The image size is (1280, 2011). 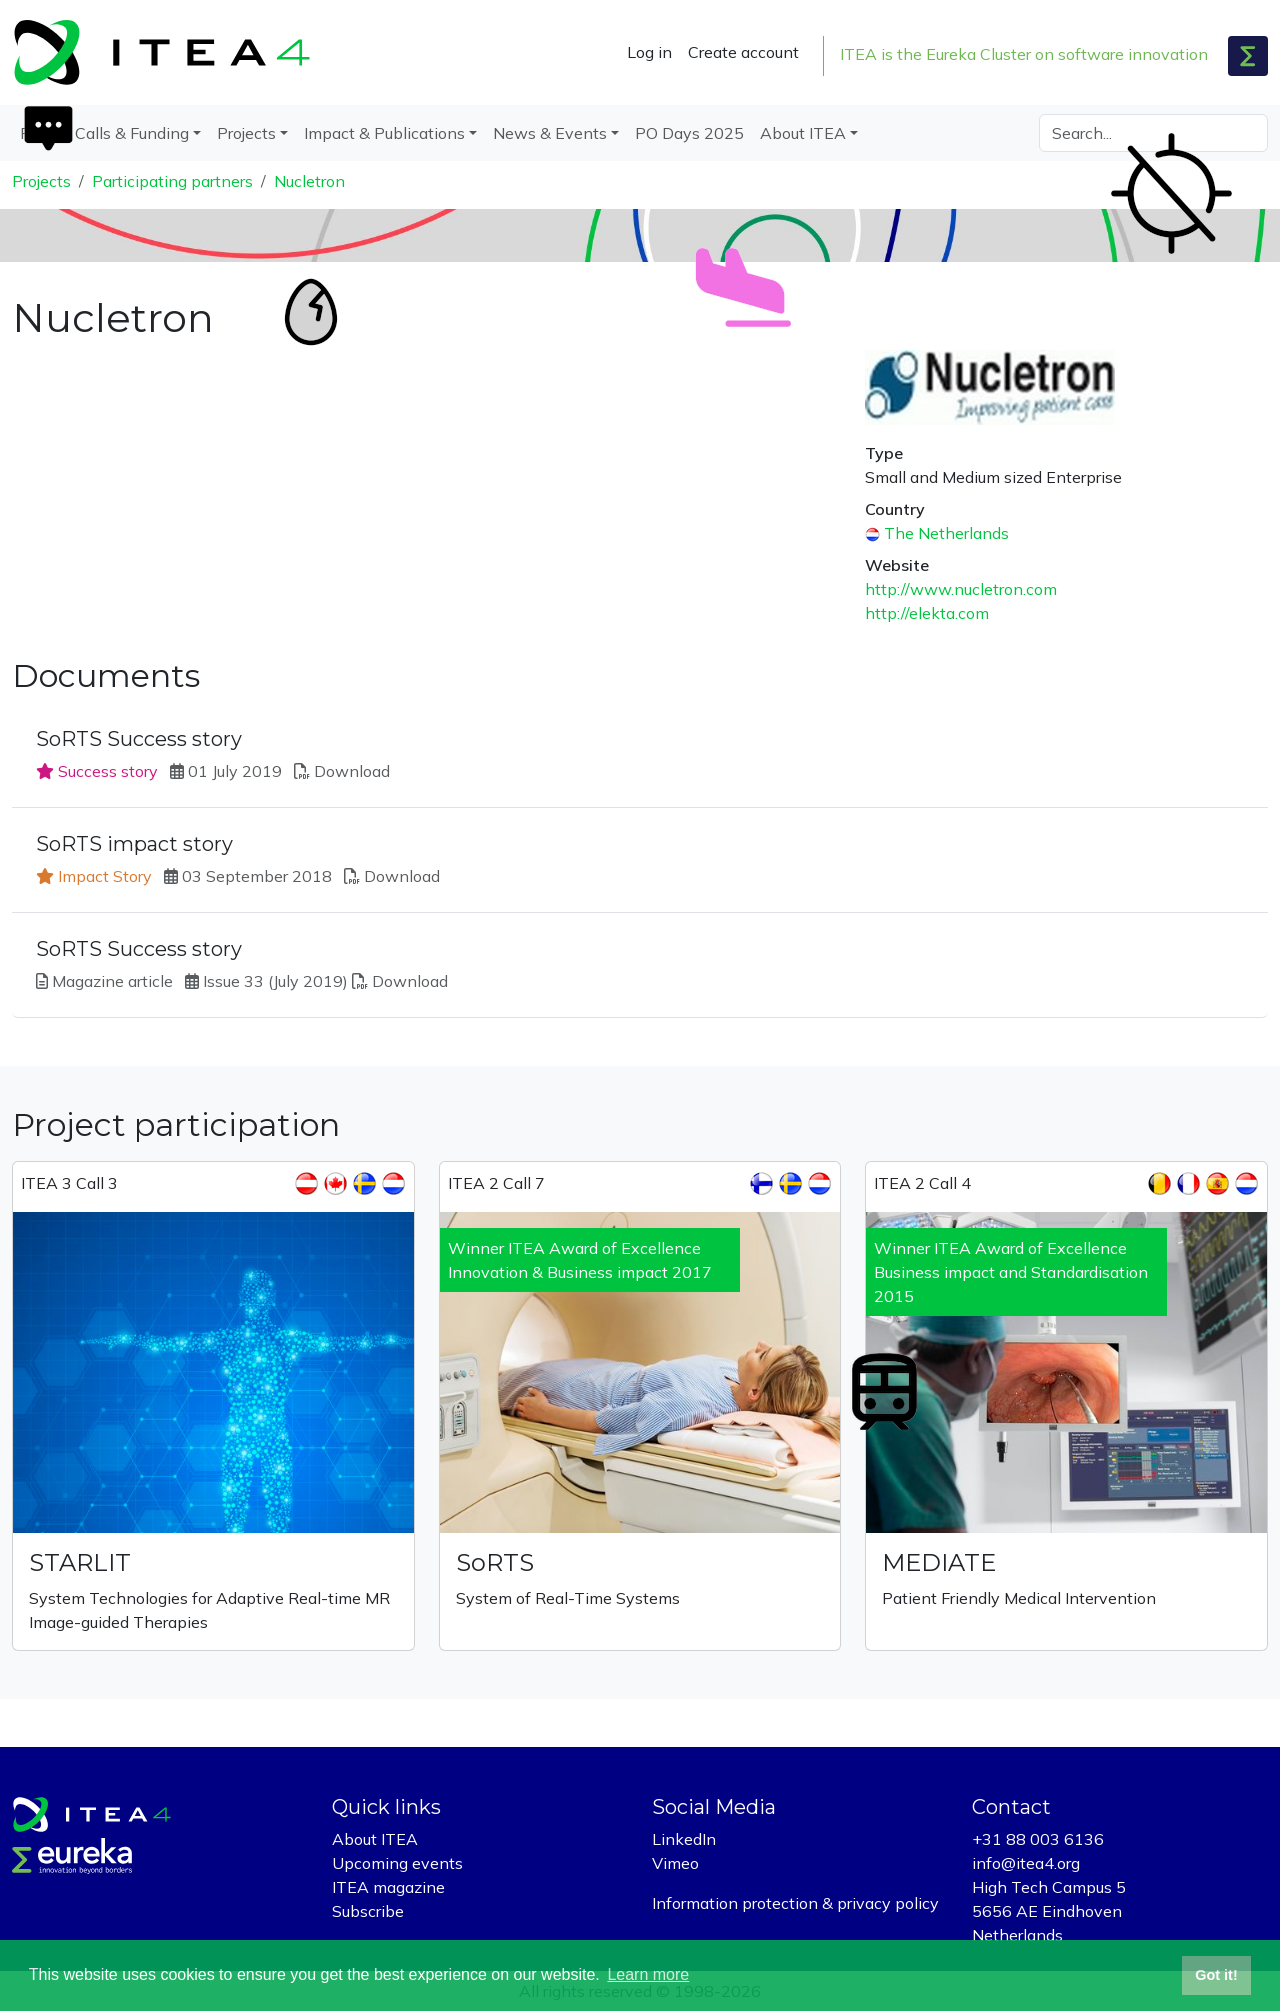 I want to click on open chat or messaging, so click(x=48, y=126).